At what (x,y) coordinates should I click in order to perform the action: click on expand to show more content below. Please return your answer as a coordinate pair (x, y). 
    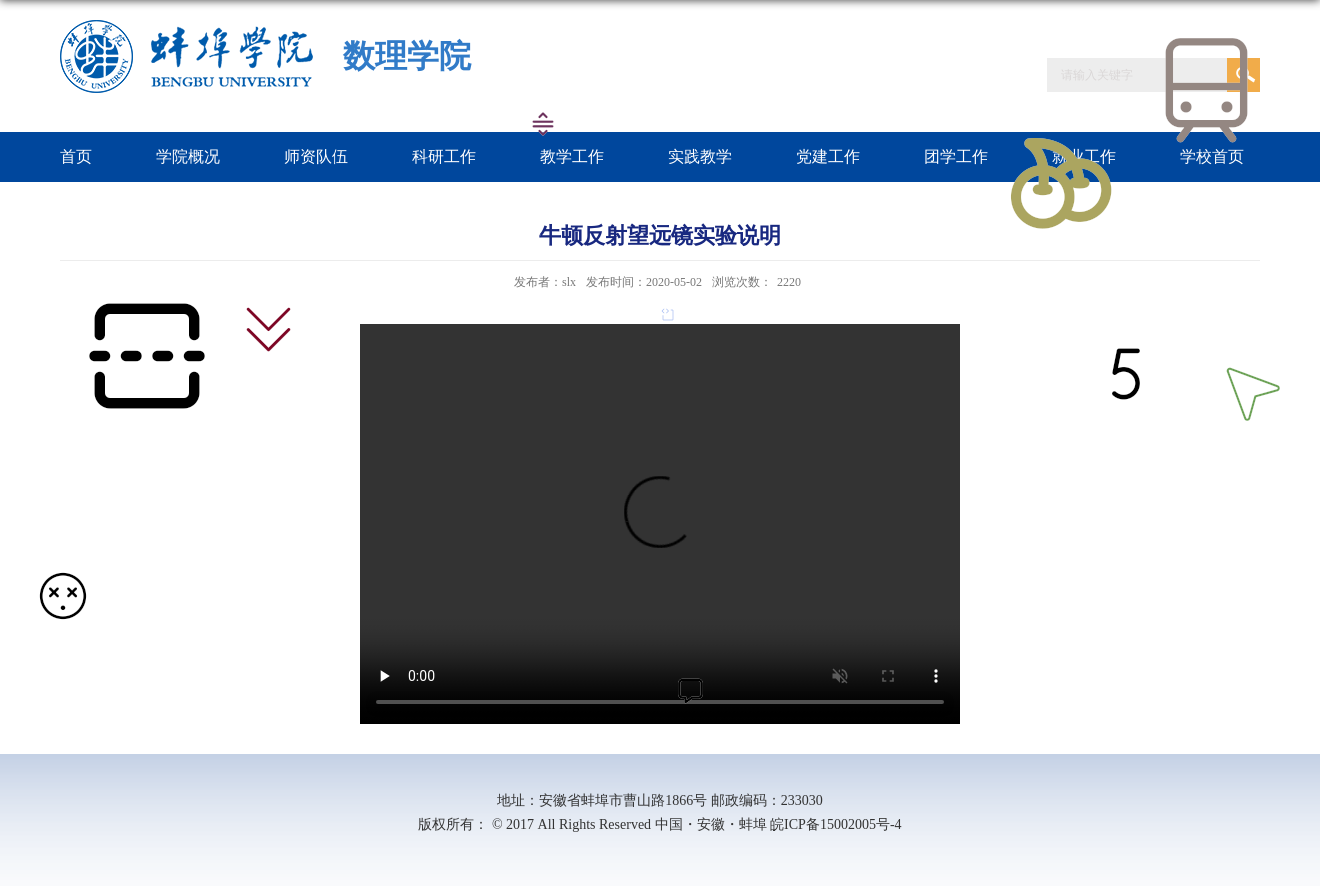
    Looking at the image, I should click on (268, 327).